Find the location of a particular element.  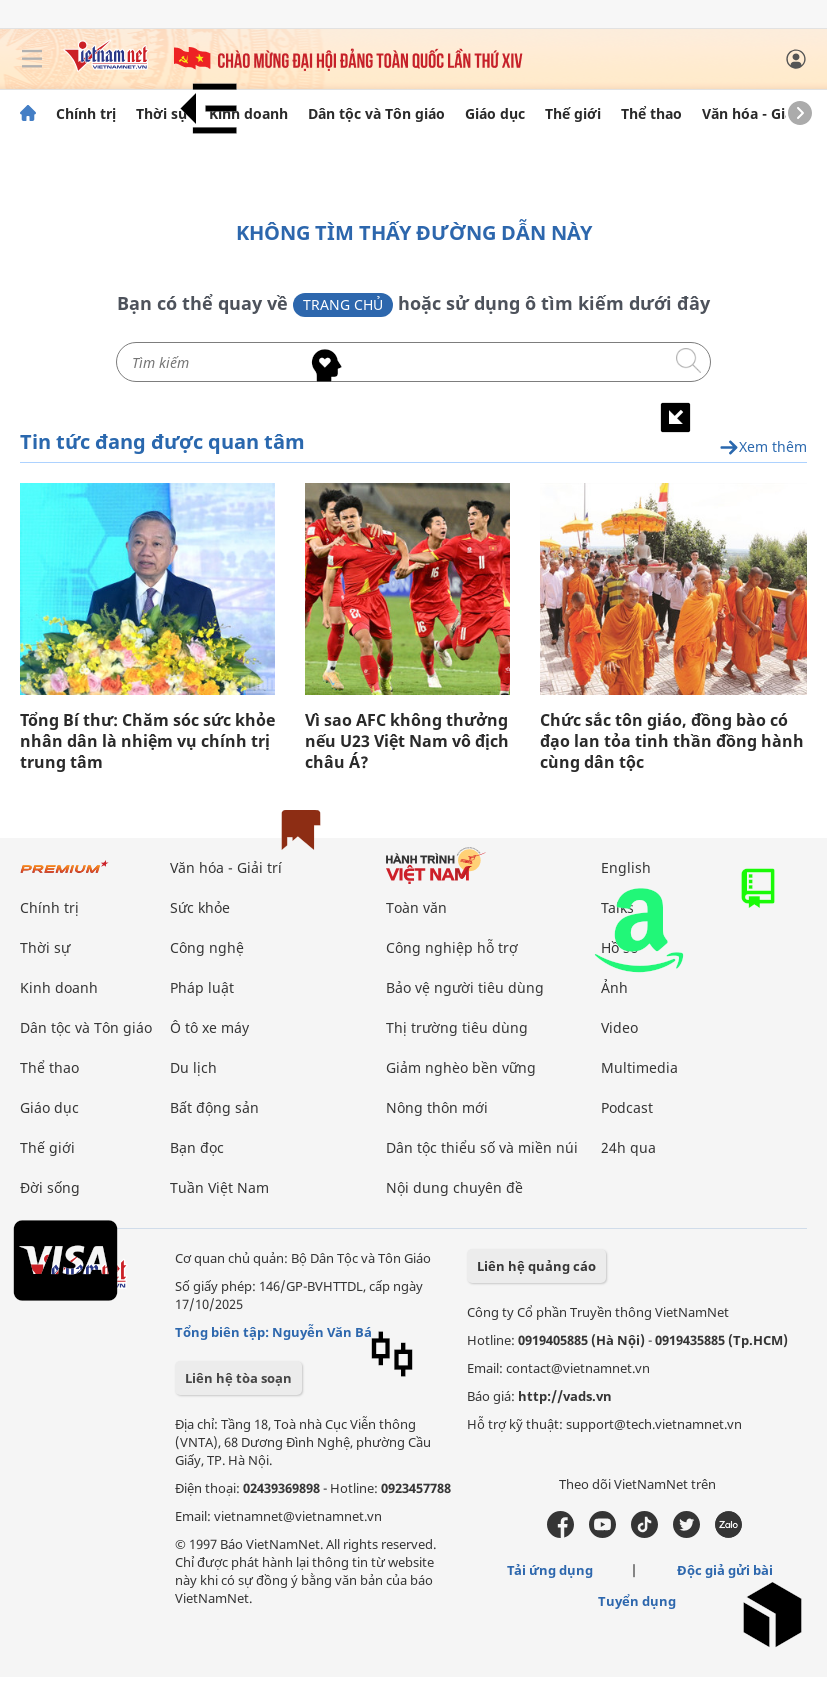

access box cloud storage is located at coordinates (772, 1615).